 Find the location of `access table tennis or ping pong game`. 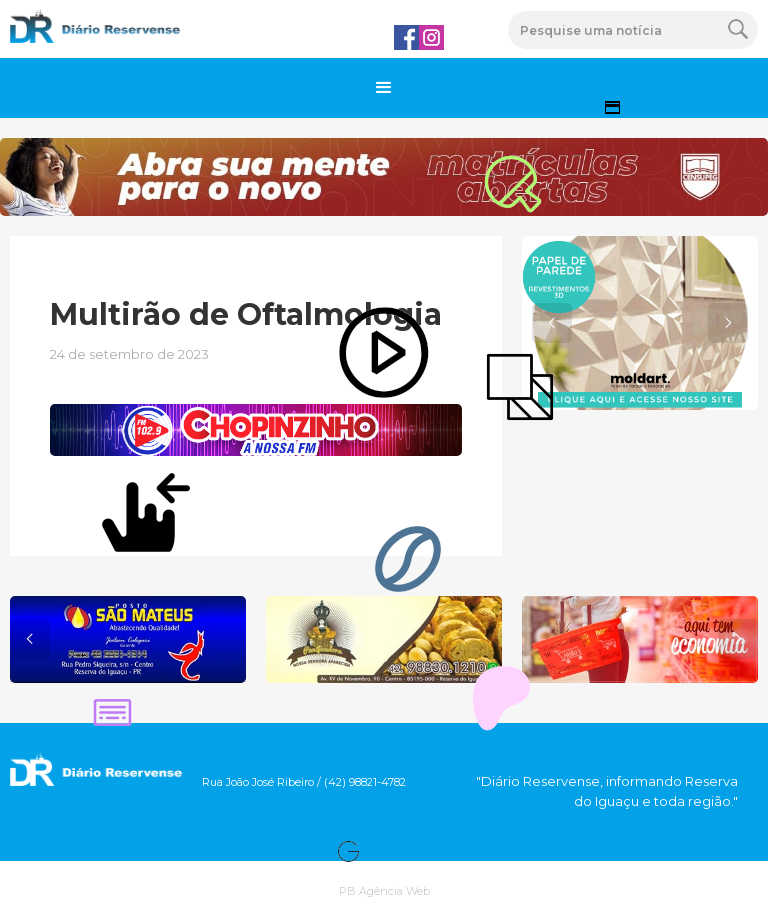

access table tennis or ping pong game is located at coordinates (512, 183).